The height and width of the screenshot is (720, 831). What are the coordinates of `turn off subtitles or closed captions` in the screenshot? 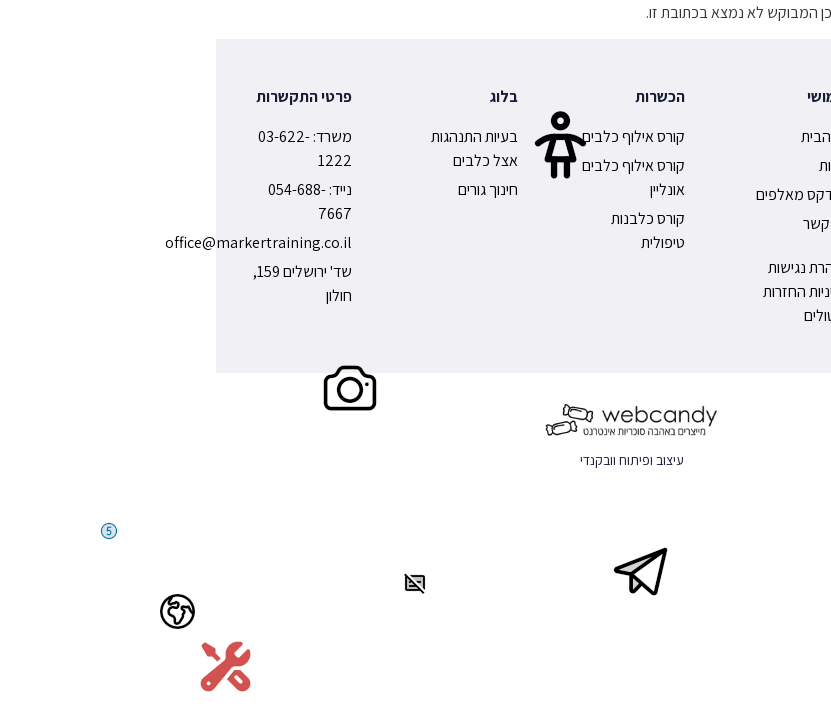 It's located at (415, 583).